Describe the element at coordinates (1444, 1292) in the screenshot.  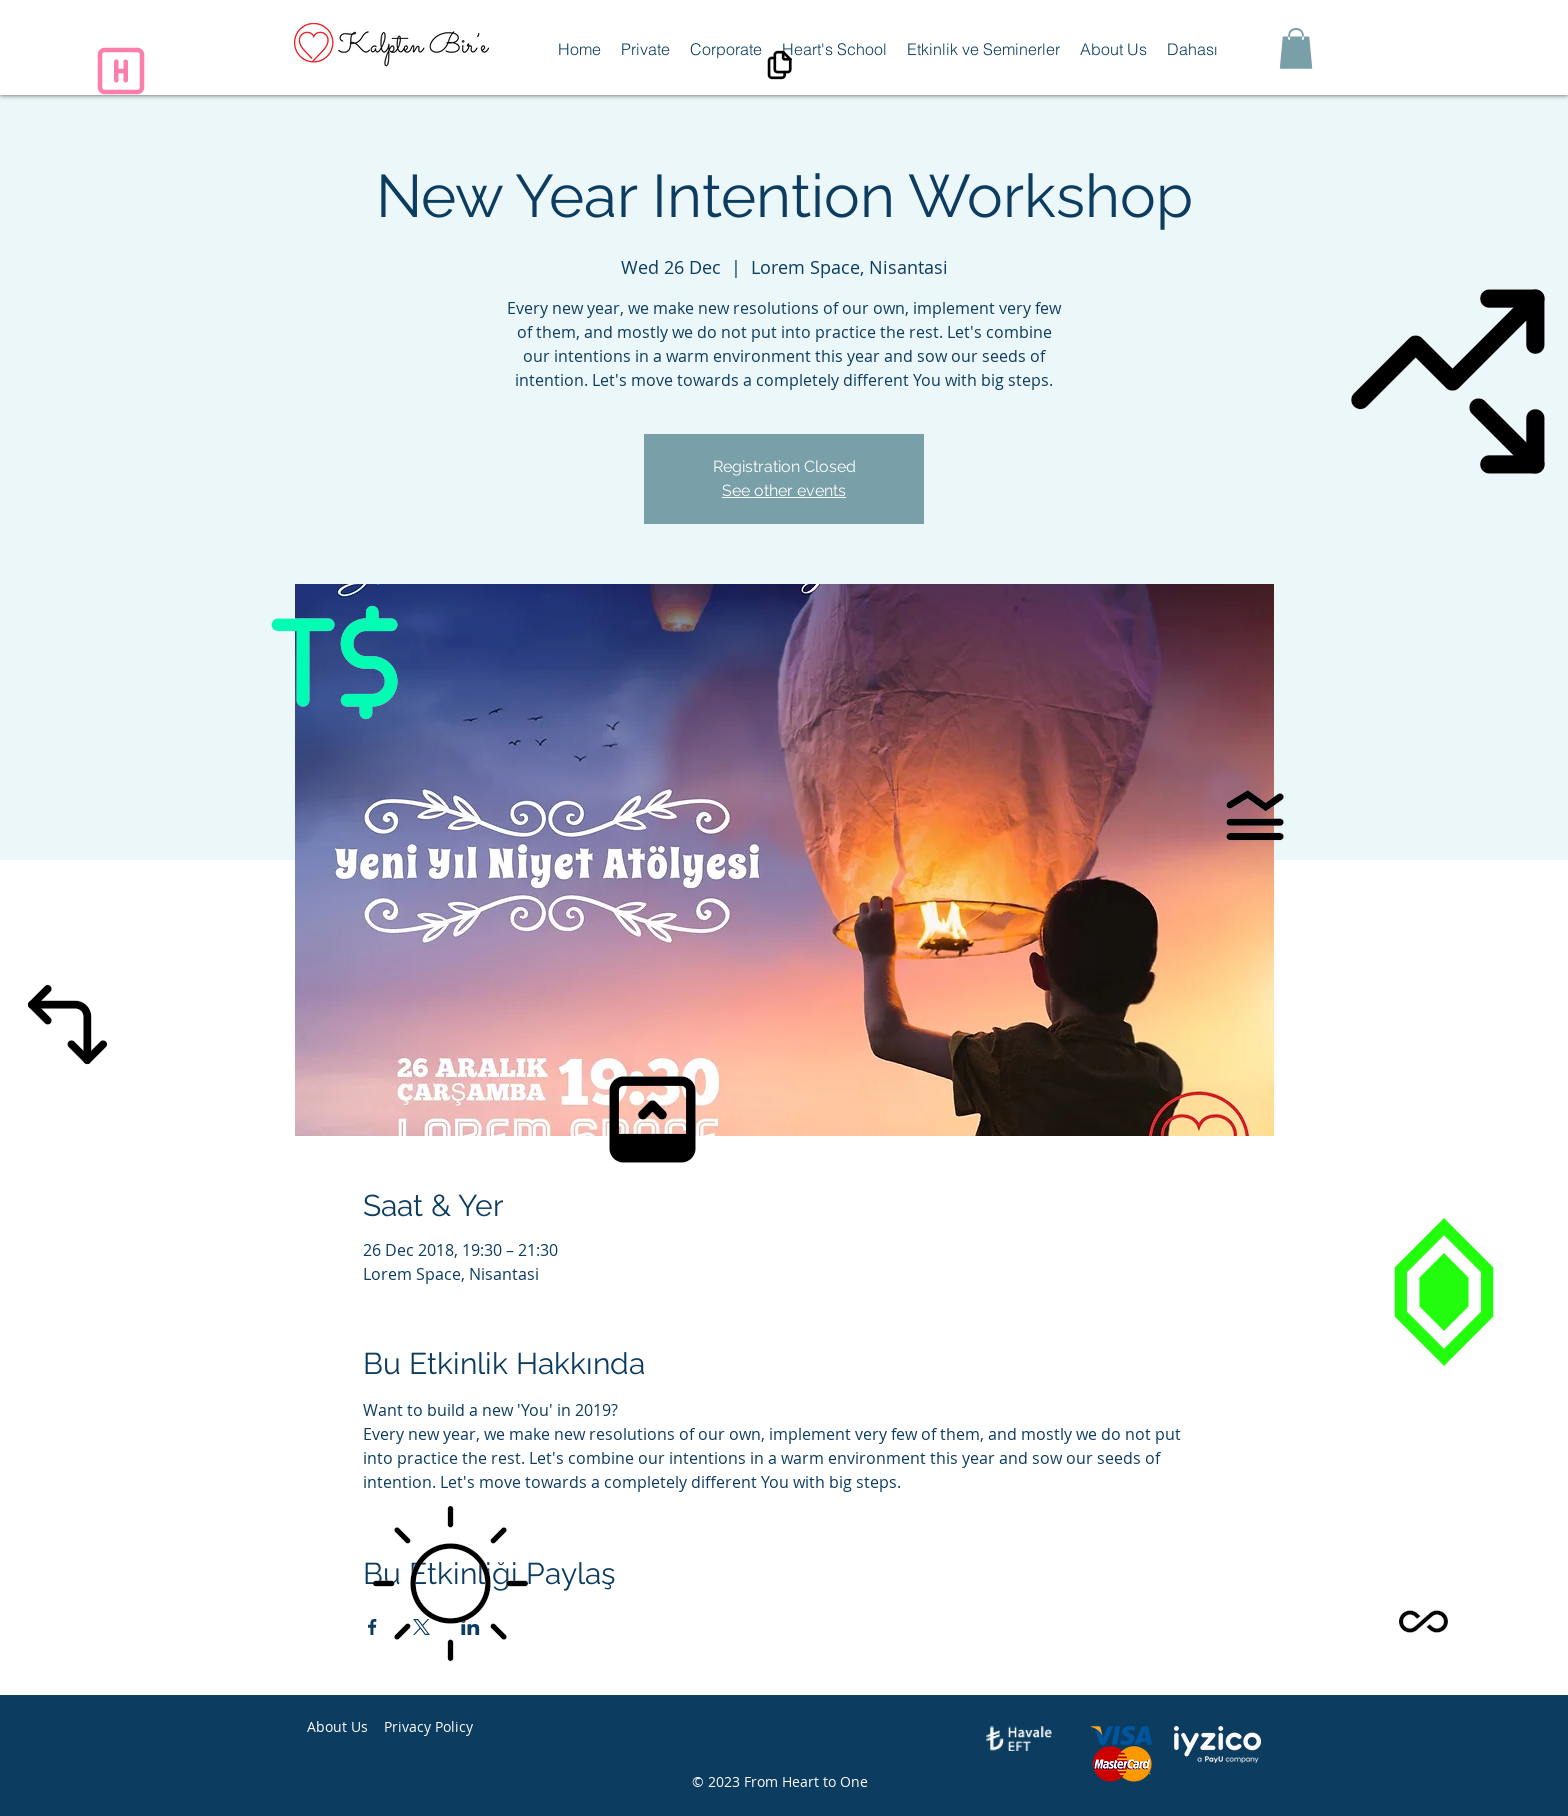
I see `indicates a Discord server booster status` at that location.